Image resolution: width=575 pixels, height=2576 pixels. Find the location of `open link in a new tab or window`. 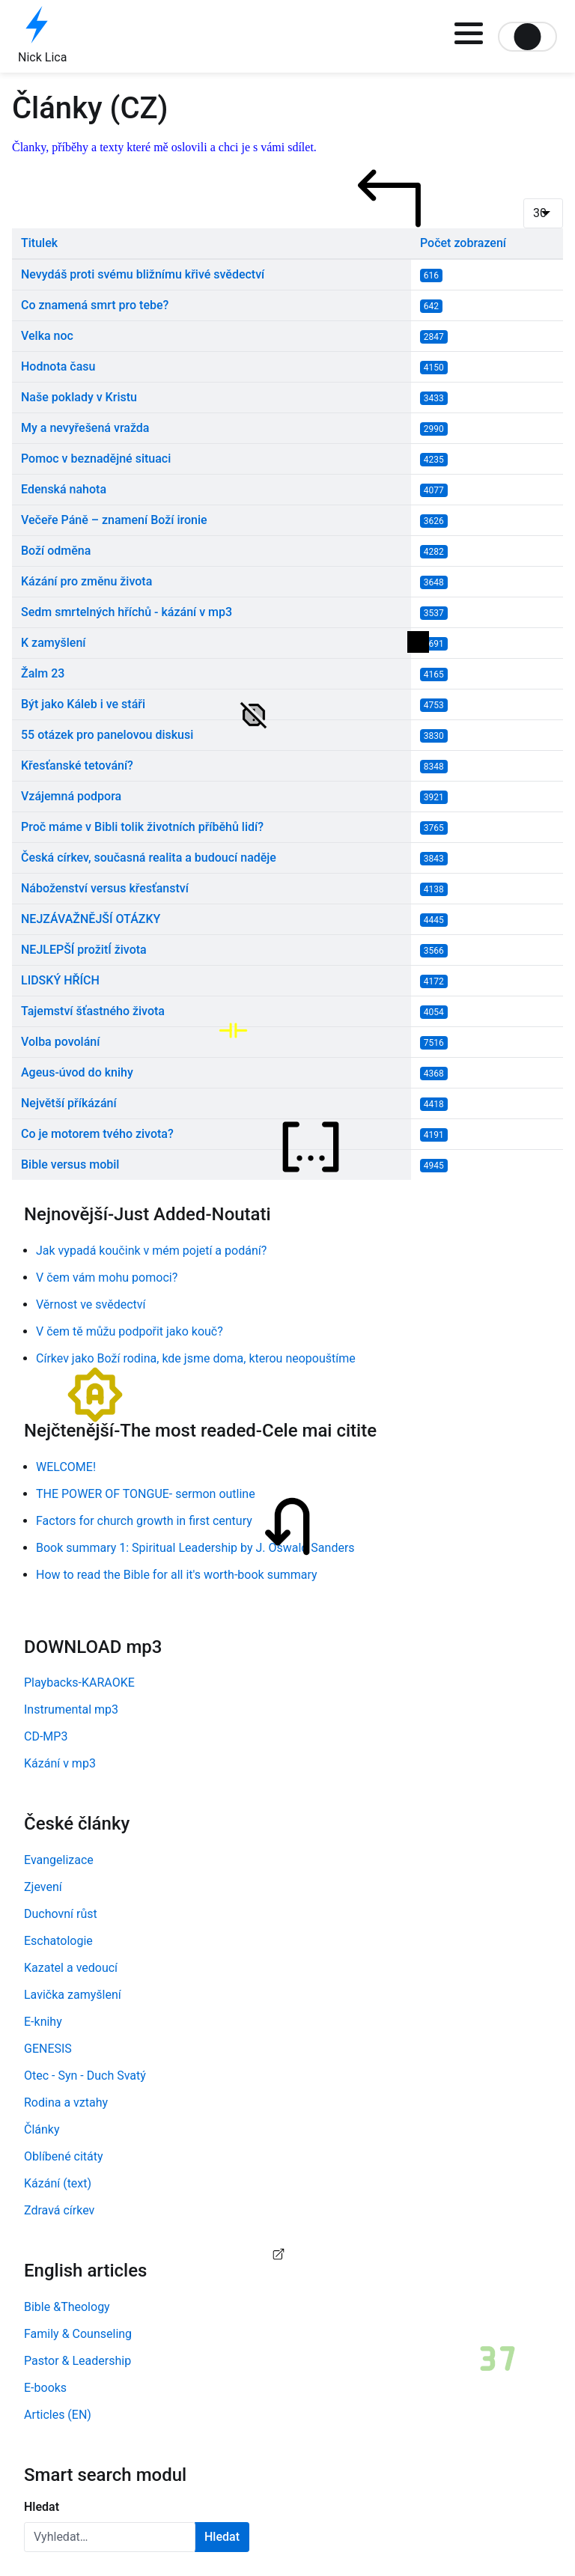

open link in a new tab or window is located at coordinates (279, 2254).